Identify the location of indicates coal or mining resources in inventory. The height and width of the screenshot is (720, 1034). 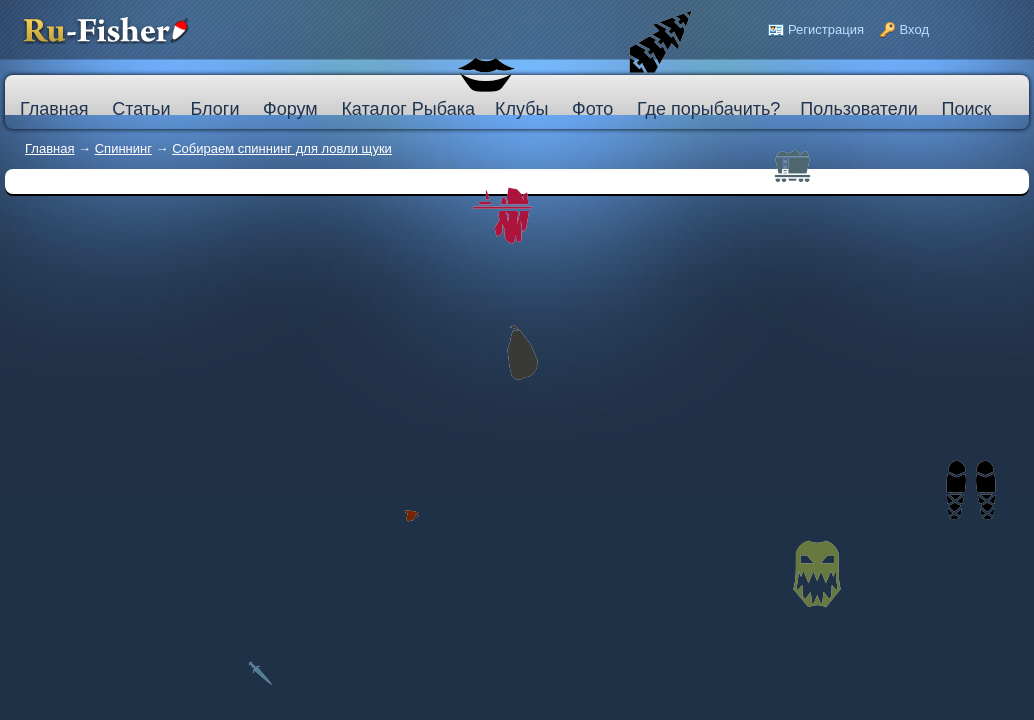
(792, 164).